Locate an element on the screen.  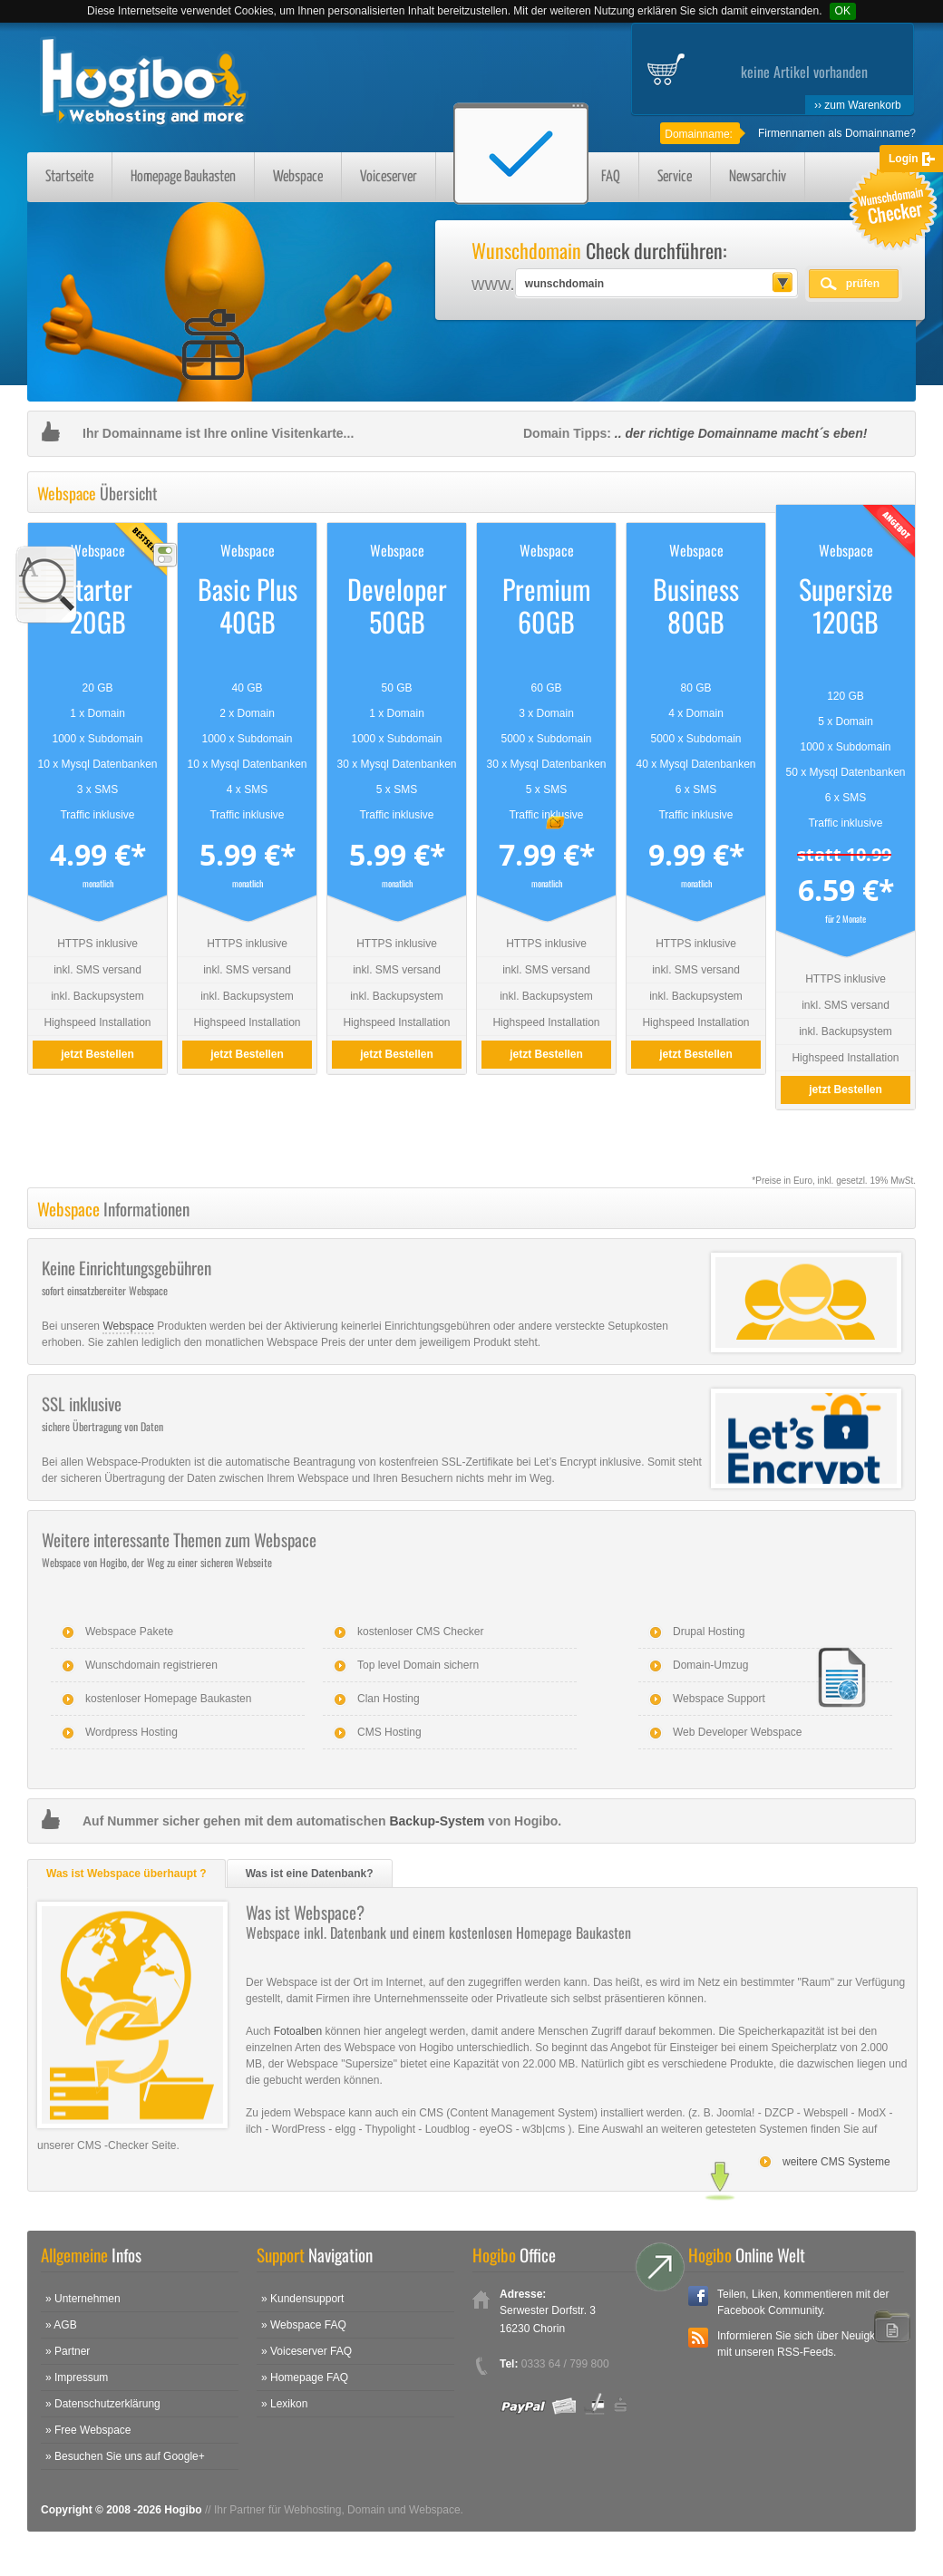
open document viewer application is located at coordinates (46, 585).